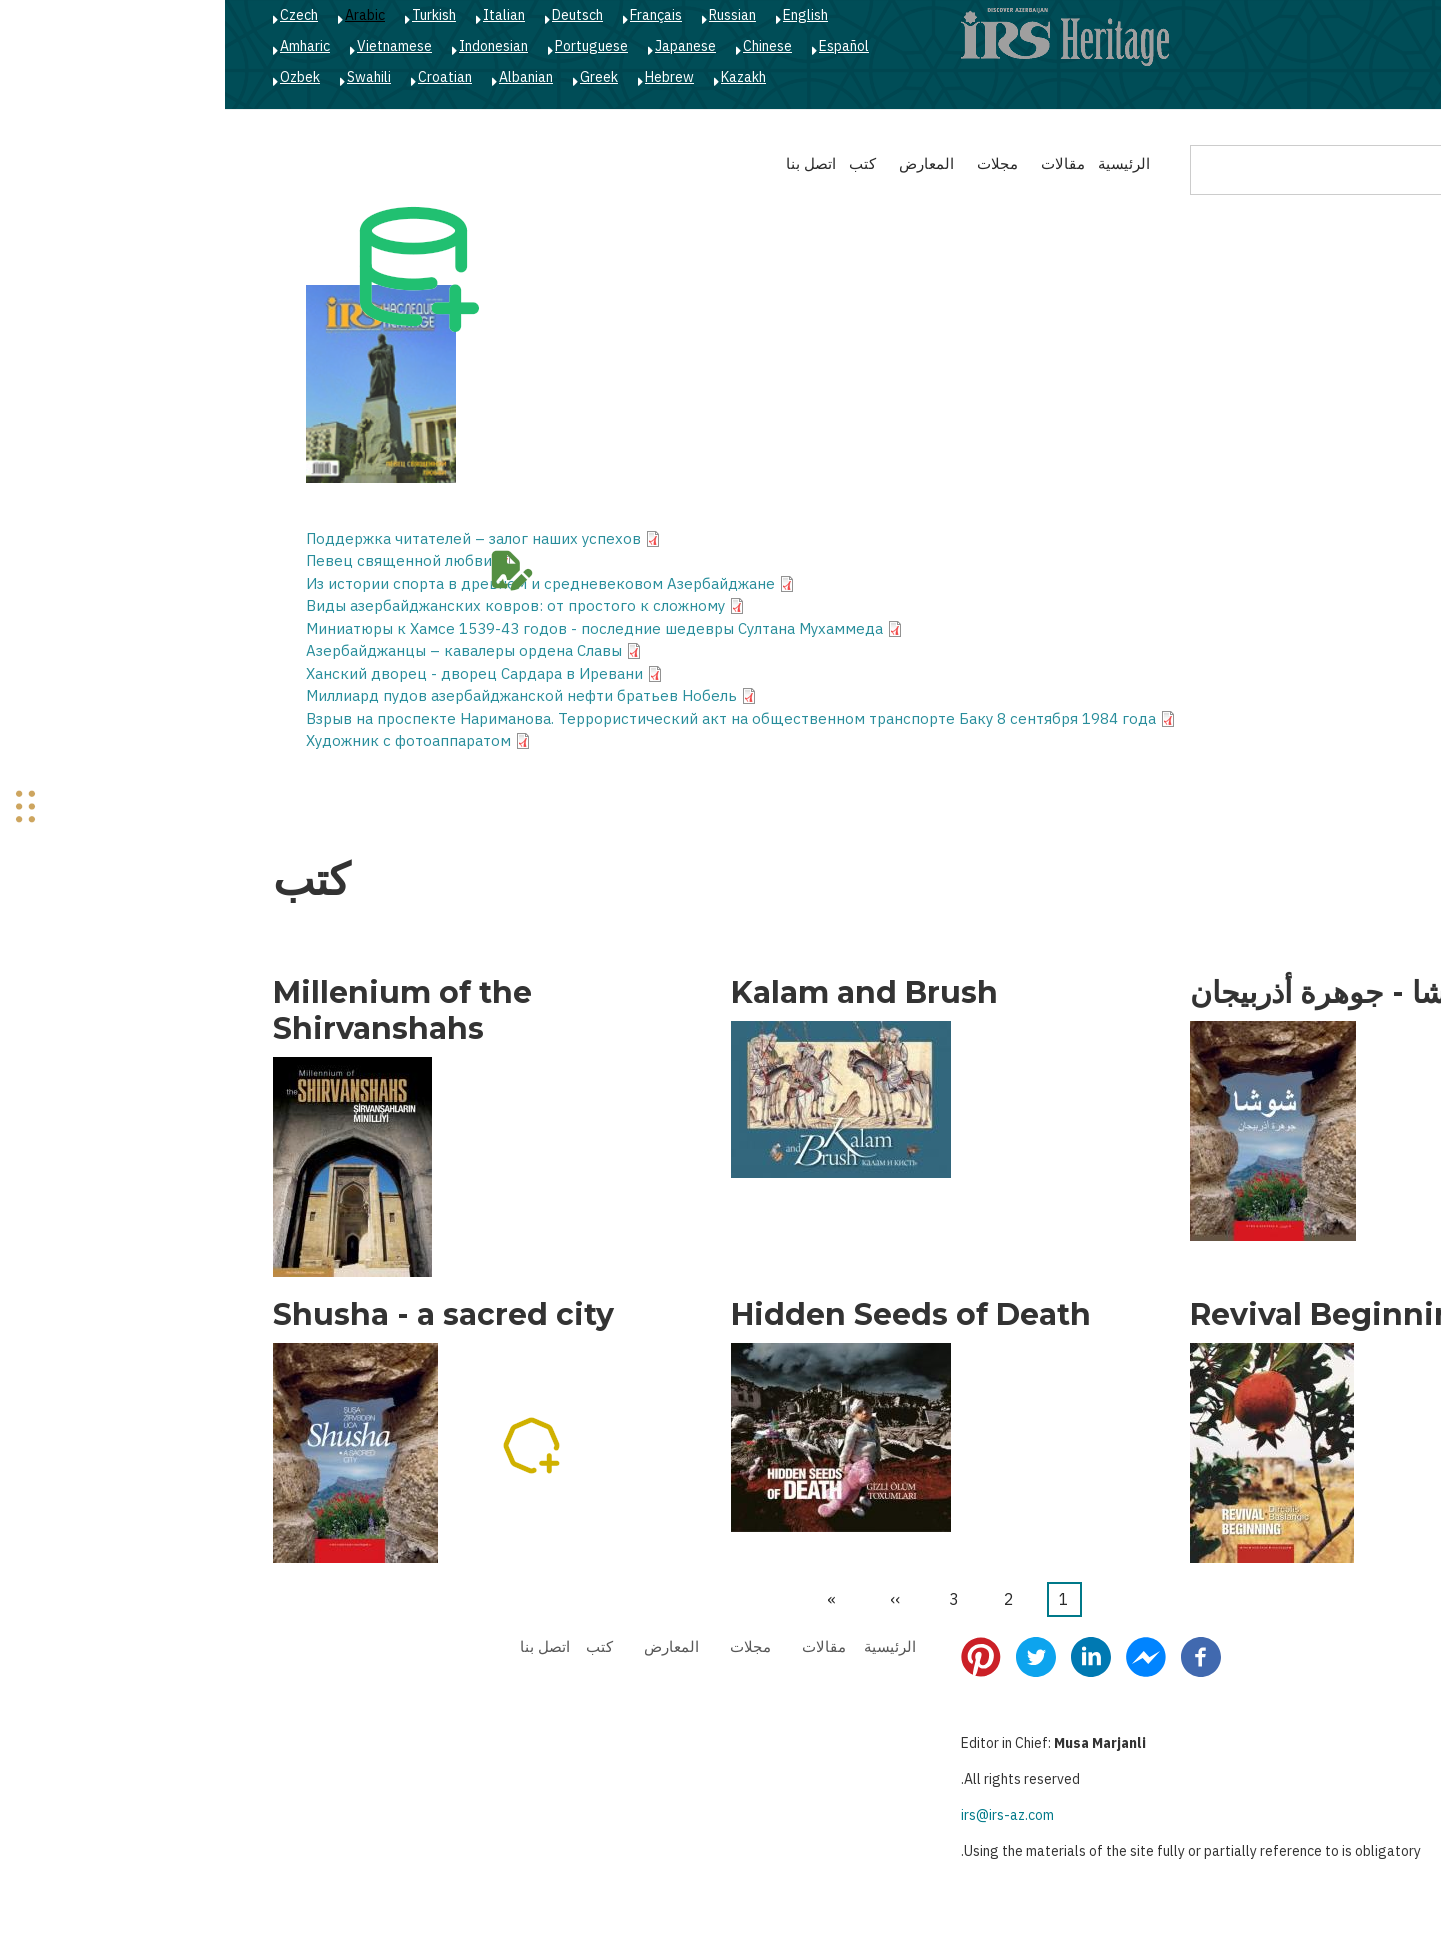 Image resolution: width=1441 pixels, height=1937 pixels. Describe the element at coordinates (413, 266) in the screenshot. I see `add a new database` at that location.